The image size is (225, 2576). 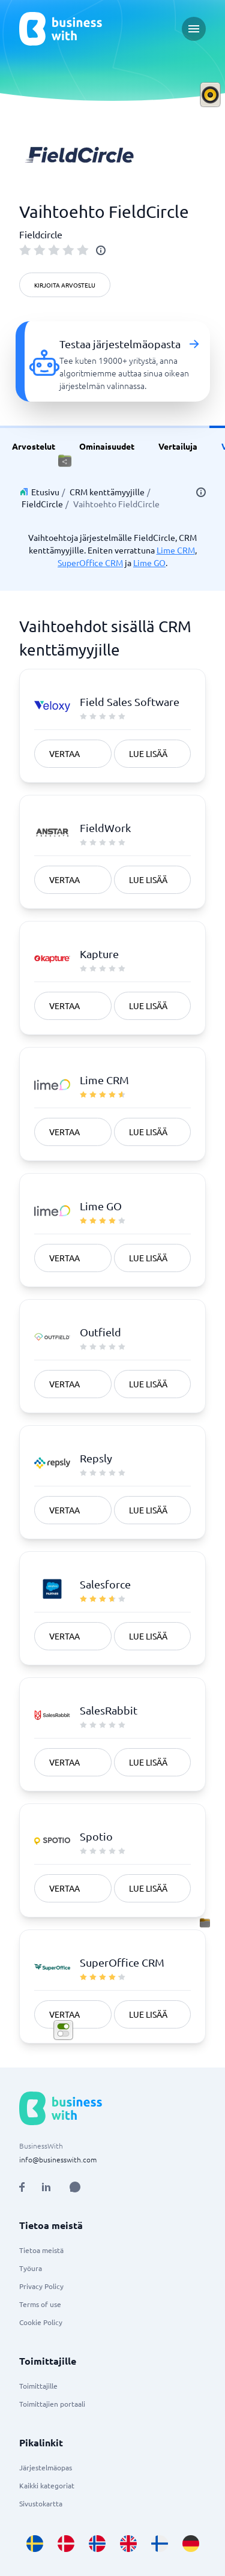 What do you see at coordinates (210, 94) in the screenshot?
I see `open rhythmbox music player` at bounding box center [210, 94].